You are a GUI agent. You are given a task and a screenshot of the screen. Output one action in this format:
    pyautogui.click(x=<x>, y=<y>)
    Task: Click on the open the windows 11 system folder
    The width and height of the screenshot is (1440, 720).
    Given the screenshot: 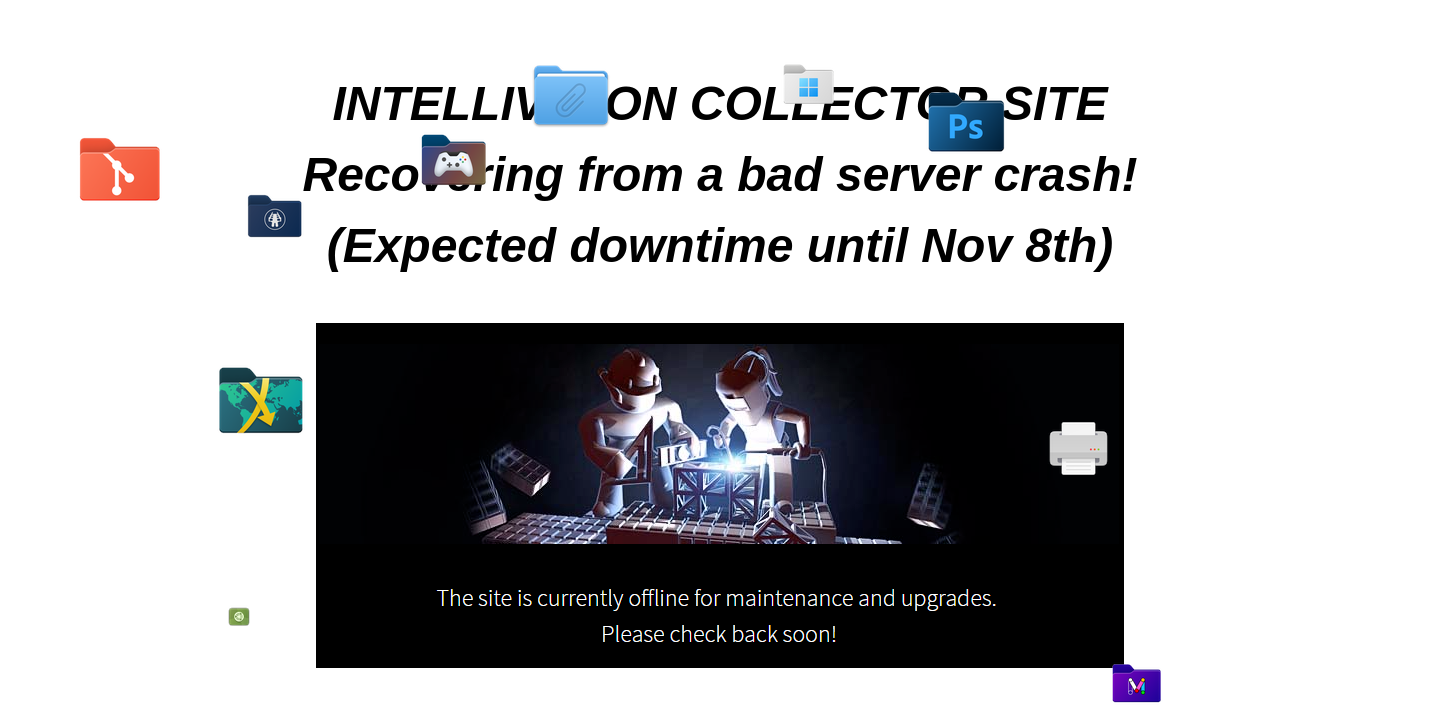 What is the action you would take?
    pyautogui.click(x=808, y=85)
    